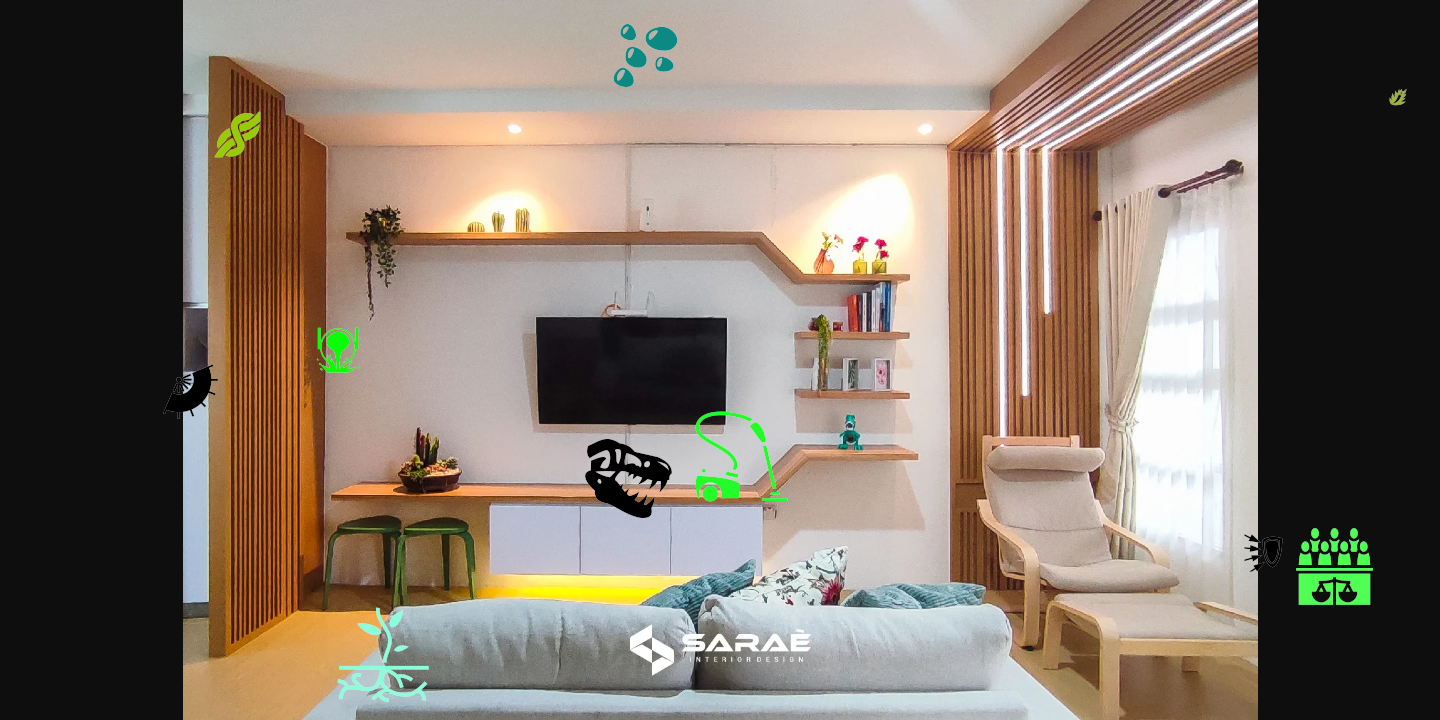 The image size is (1440, 720). I want to click on indicates active protection or defense mode, so click(1263, 552).